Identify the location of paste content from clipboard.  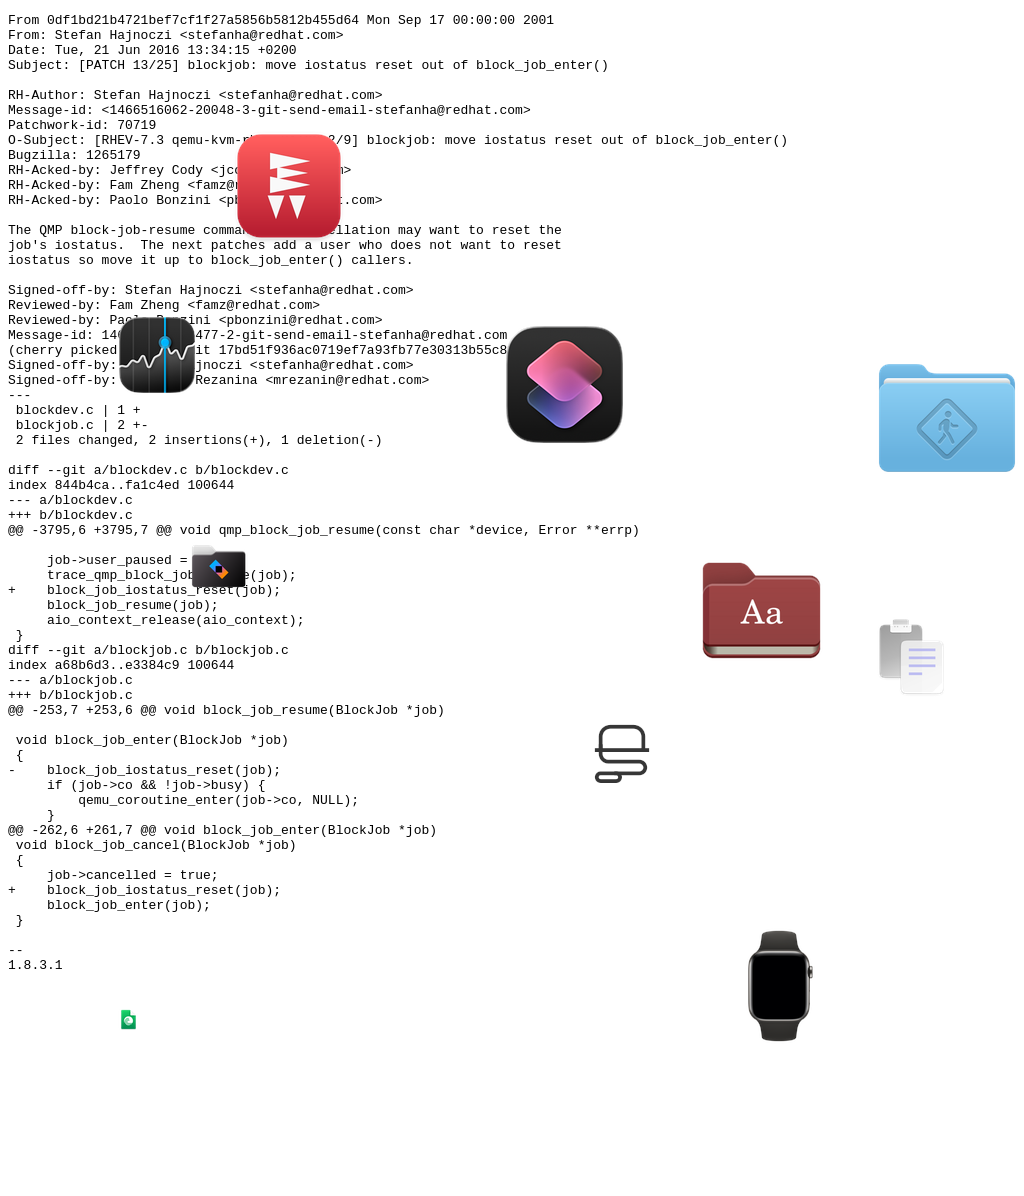
(911, 656).